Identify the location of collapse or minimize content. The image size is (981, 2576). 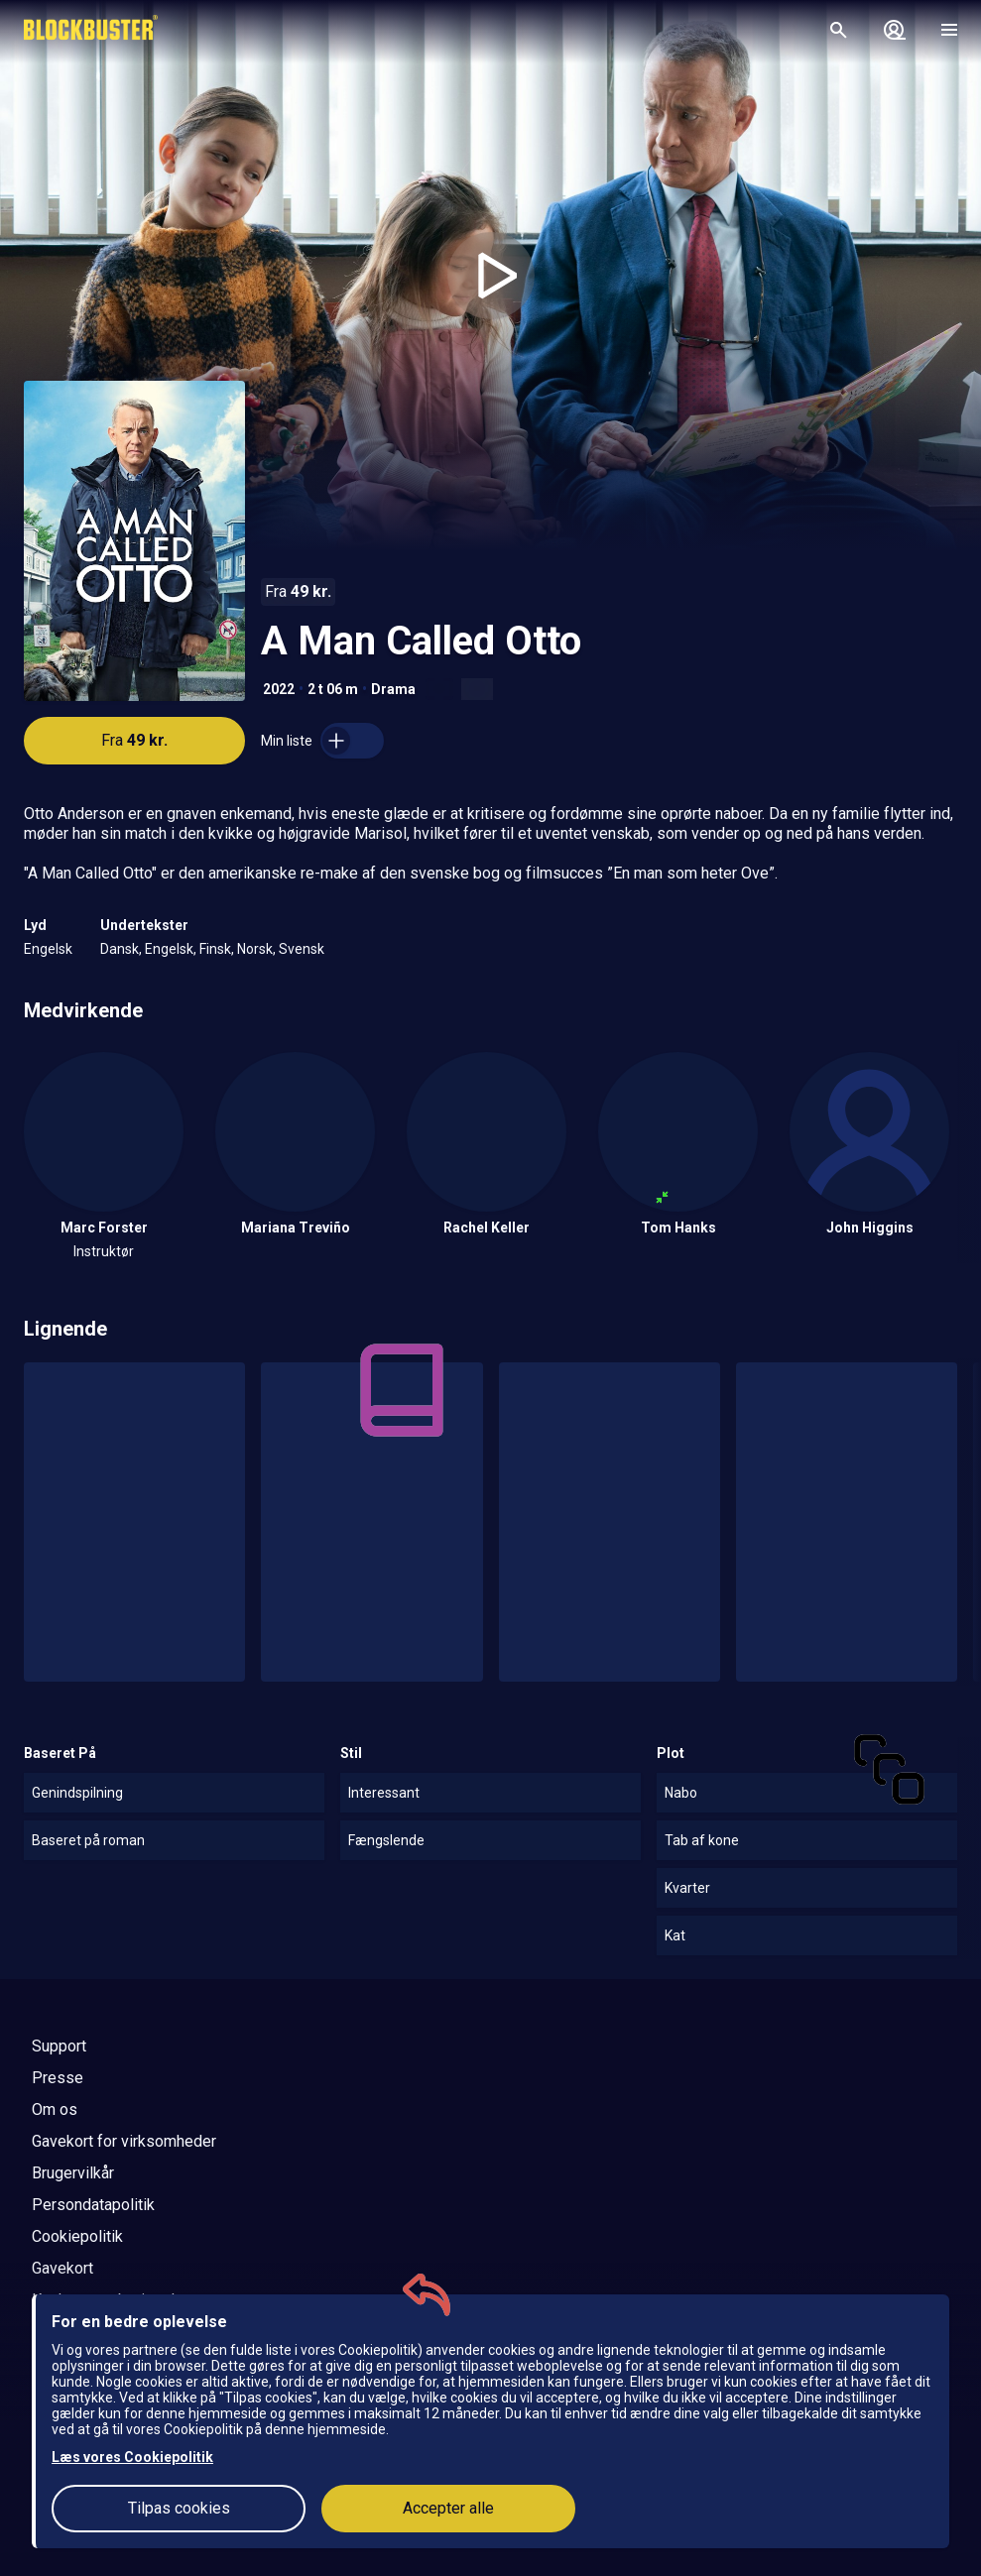
(662, 1197).